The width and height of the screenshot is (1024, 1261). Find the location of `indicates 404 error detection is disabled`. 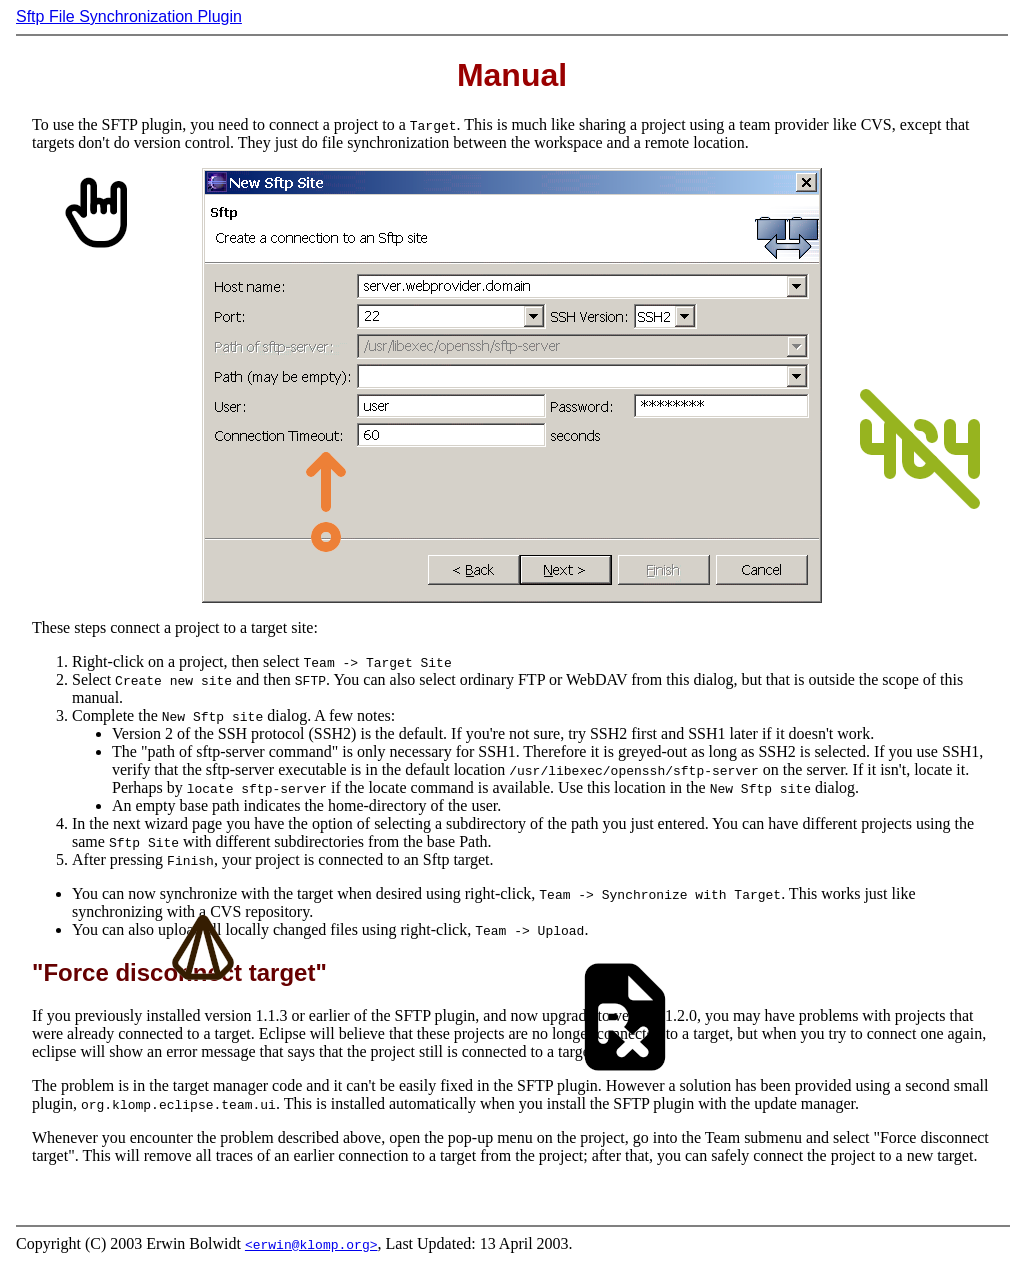

indicates 404 error detection is disabled is located at coordinates (920, 449).